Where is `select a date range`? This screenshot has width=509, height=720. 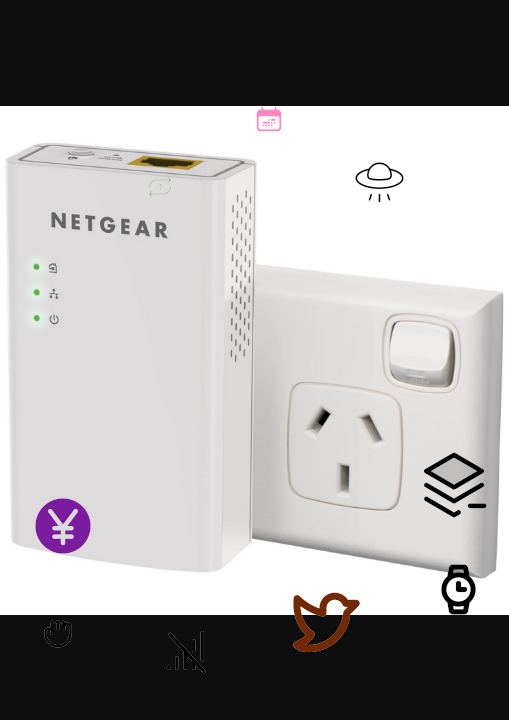 select a date range is located at coordinates (269, 119).